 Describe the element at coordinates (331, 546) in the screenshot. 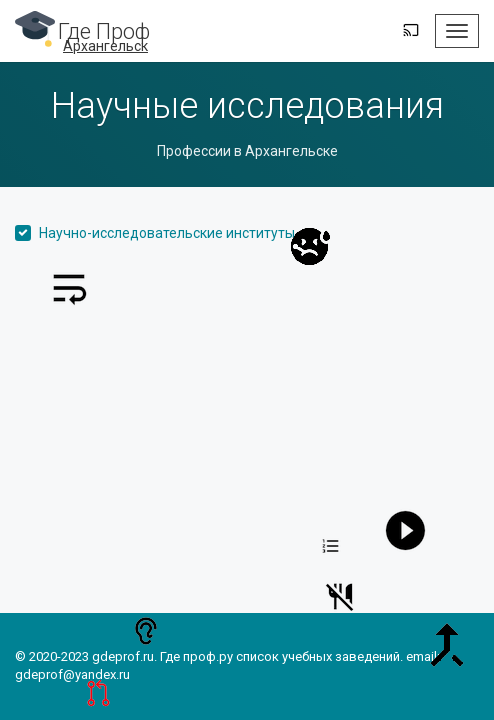

I see `create a numbered list` at that location.